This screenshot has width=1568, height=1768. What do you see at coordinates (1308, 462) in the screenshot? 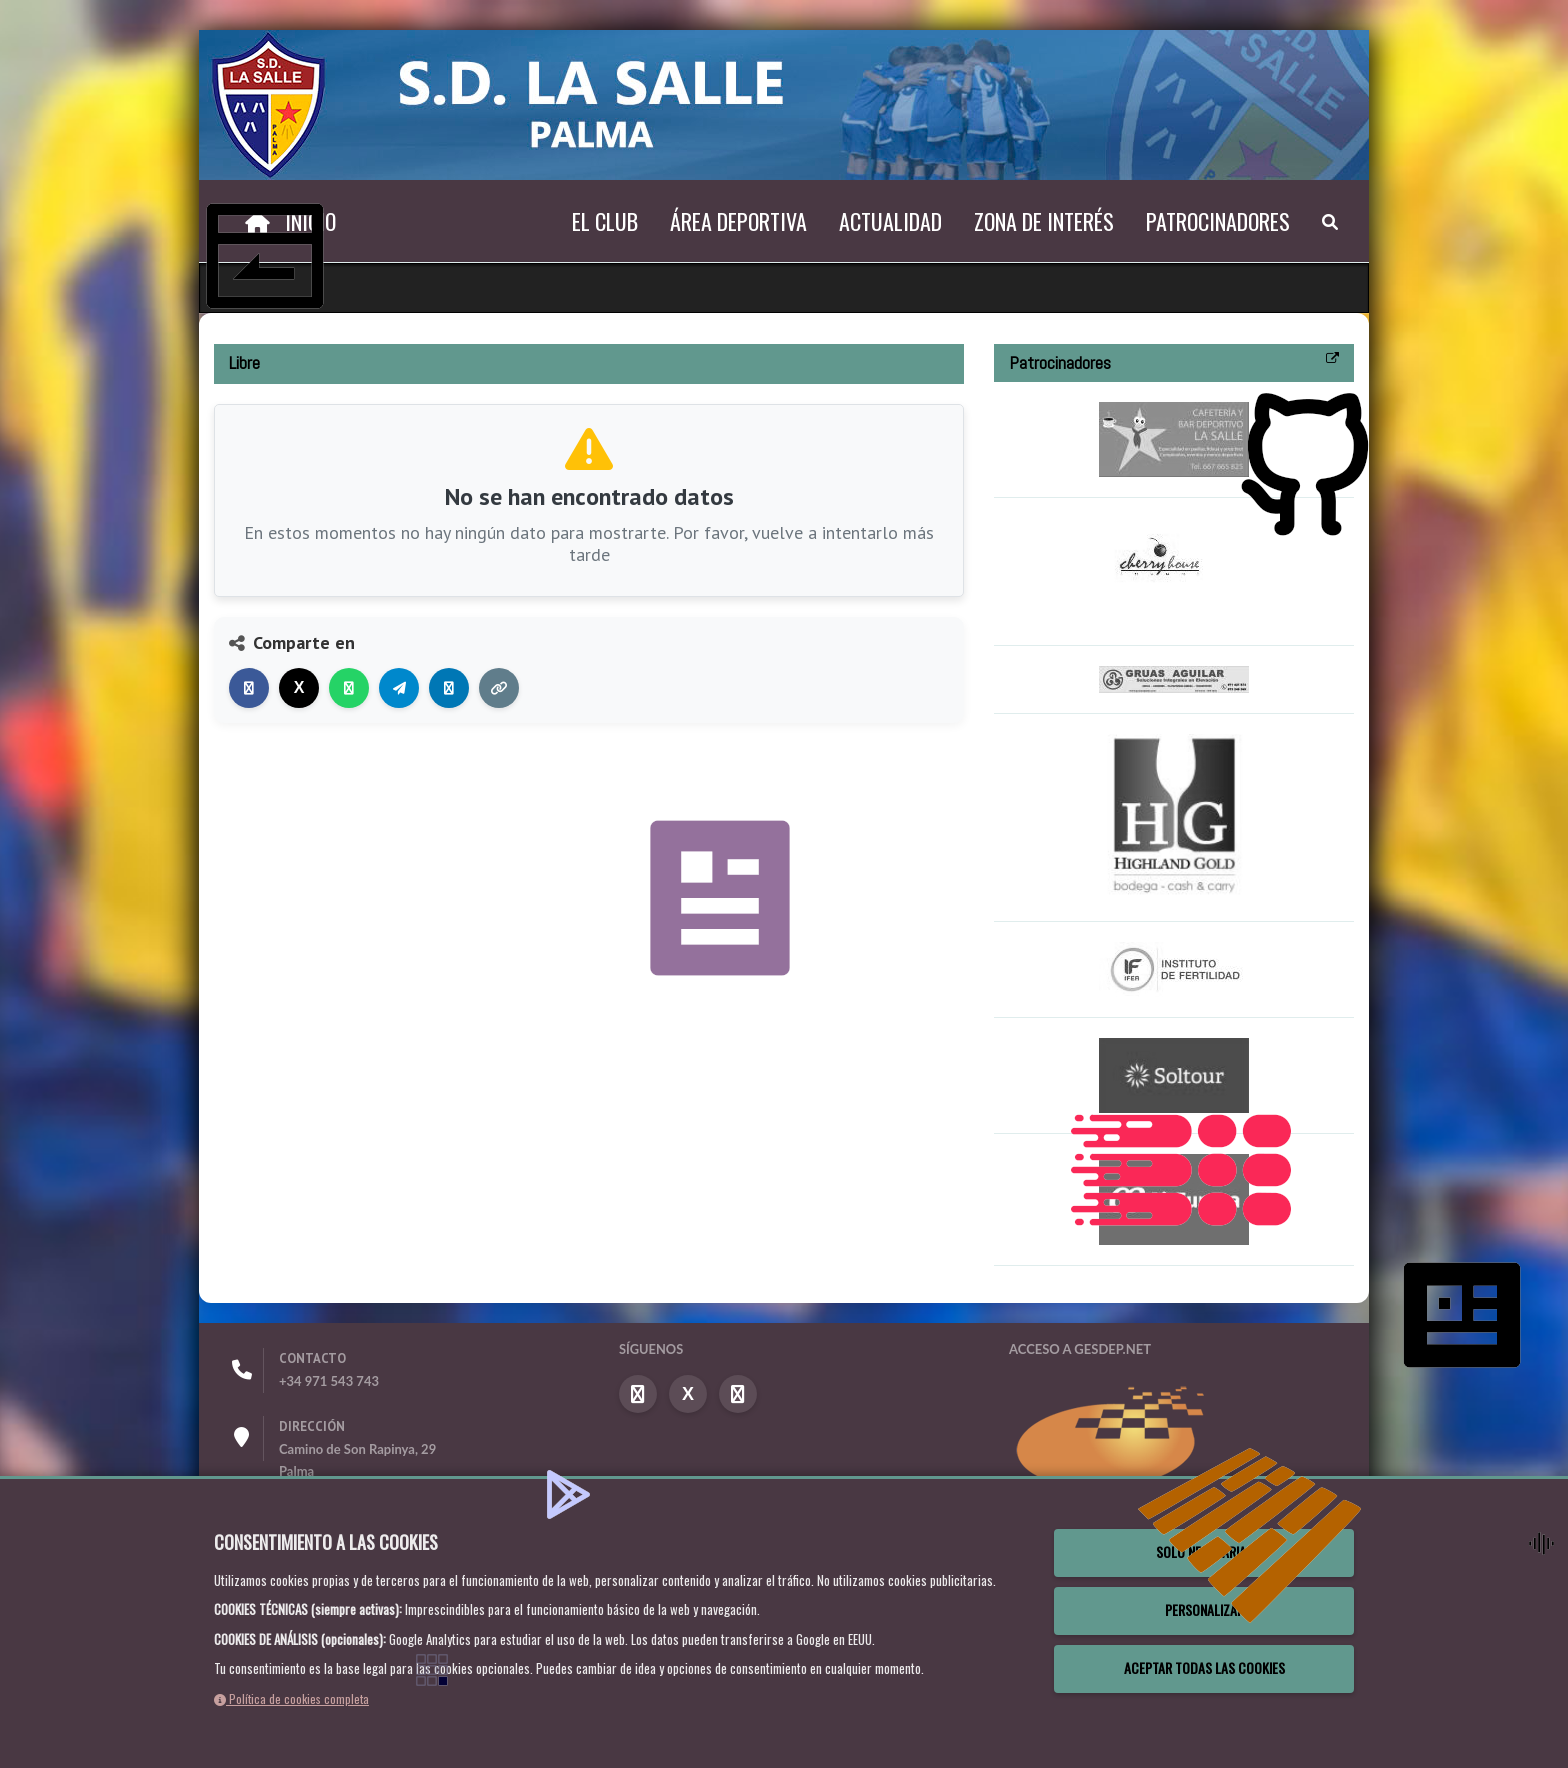
I see `view GitHub profile or repository` at bounding box center [1308, 462].